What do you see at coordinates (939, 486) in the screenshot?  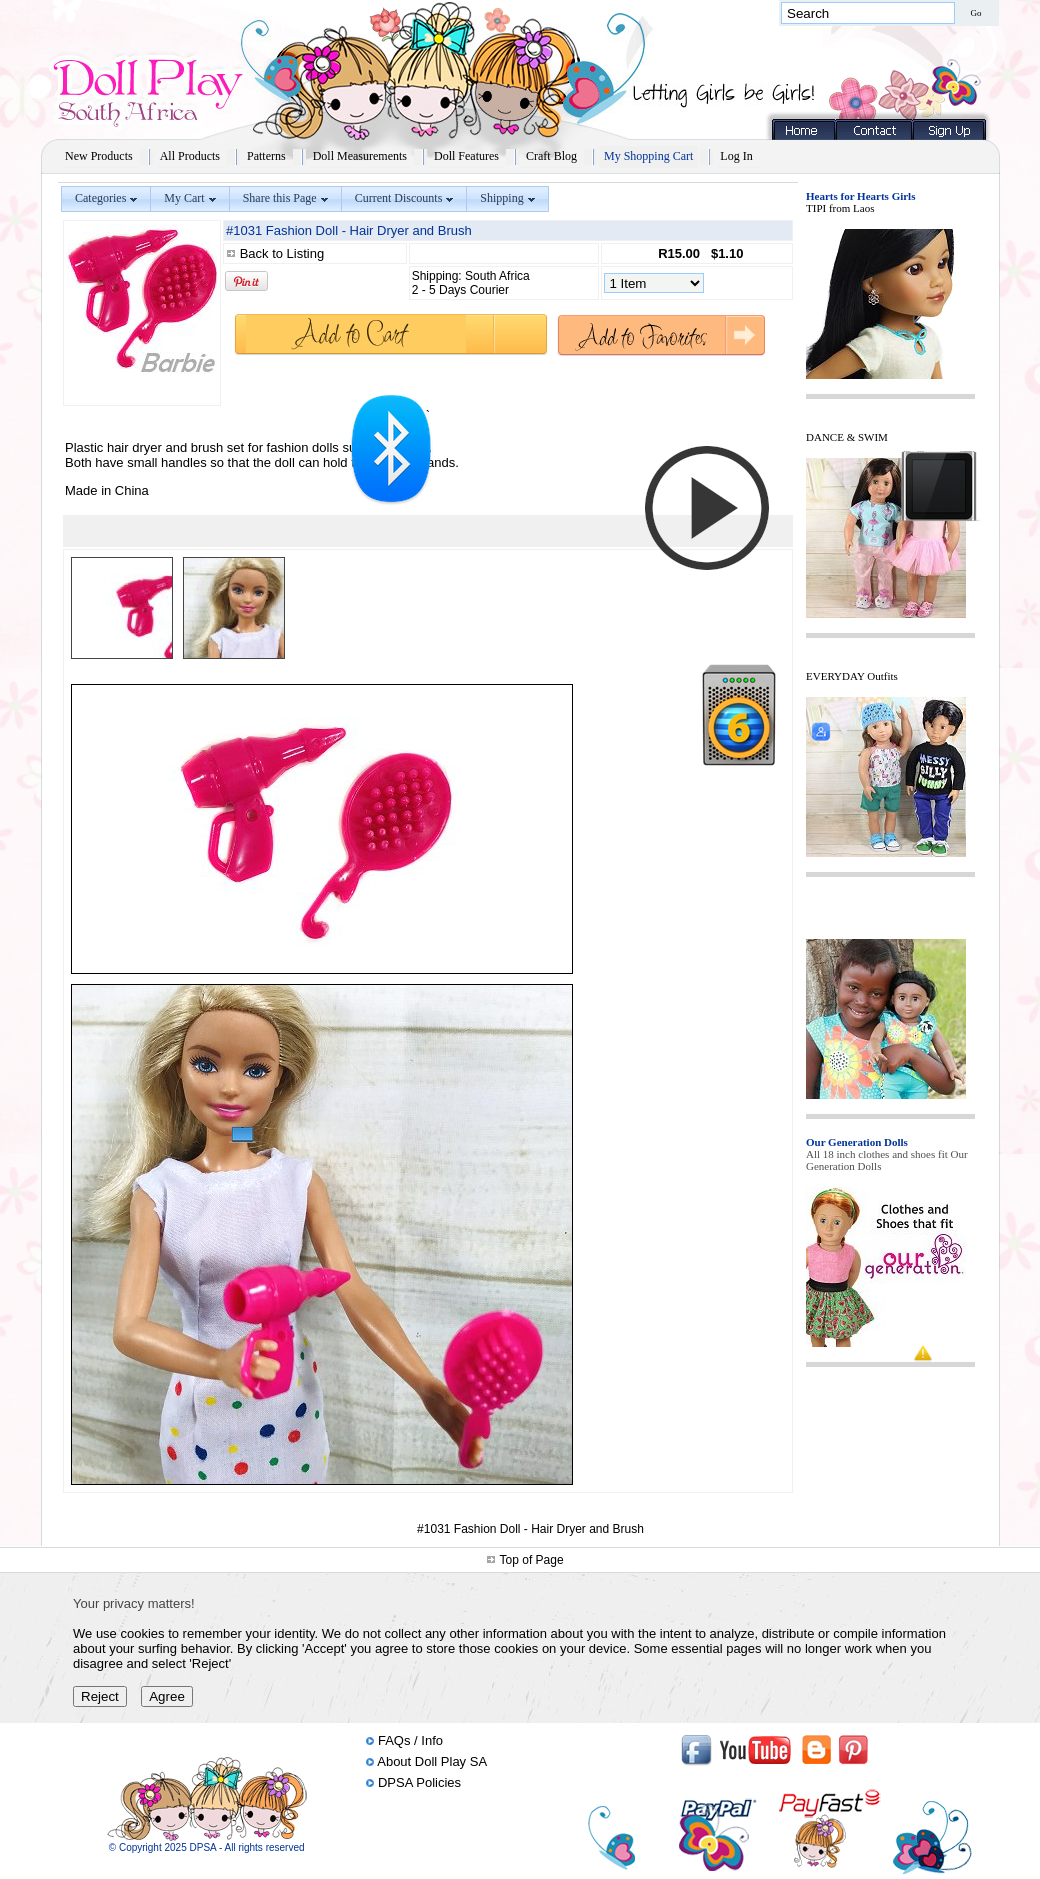 I see `iPod nano device in silver` at bounding box center [939, 486].